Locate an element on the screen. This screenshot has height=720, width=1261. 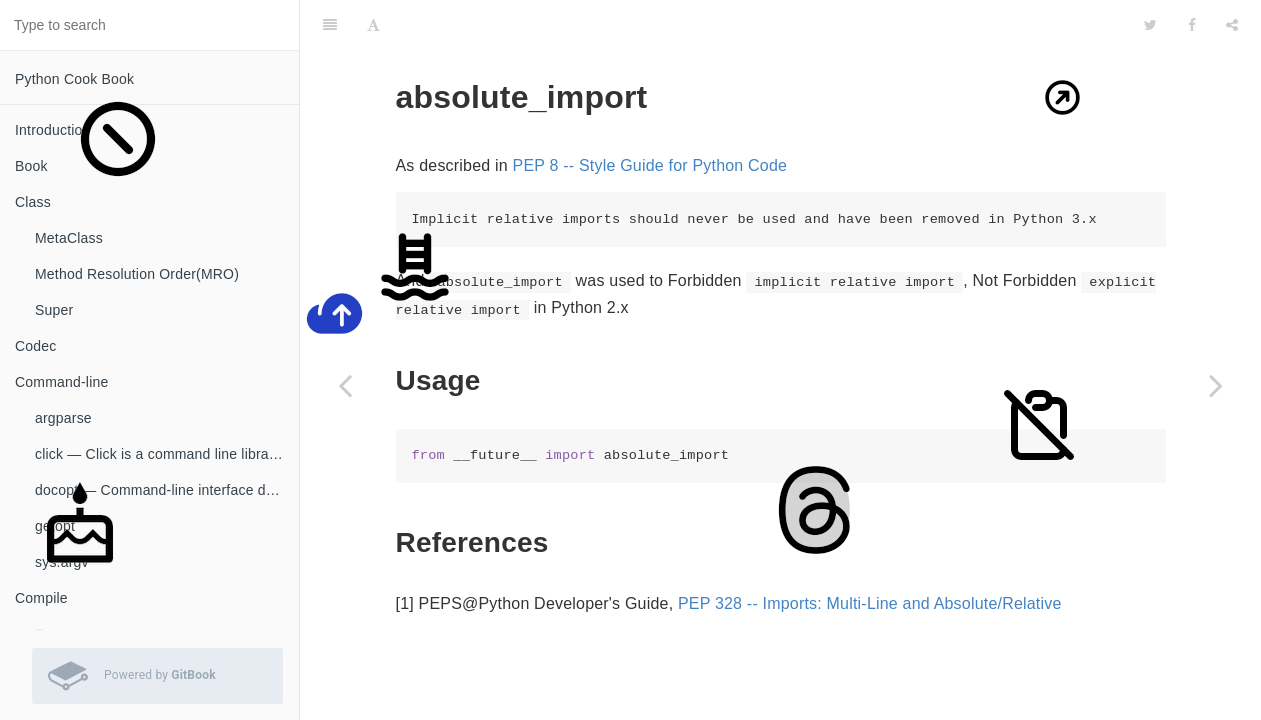
view birthday or celebration events is located at coordinates (80, 526).